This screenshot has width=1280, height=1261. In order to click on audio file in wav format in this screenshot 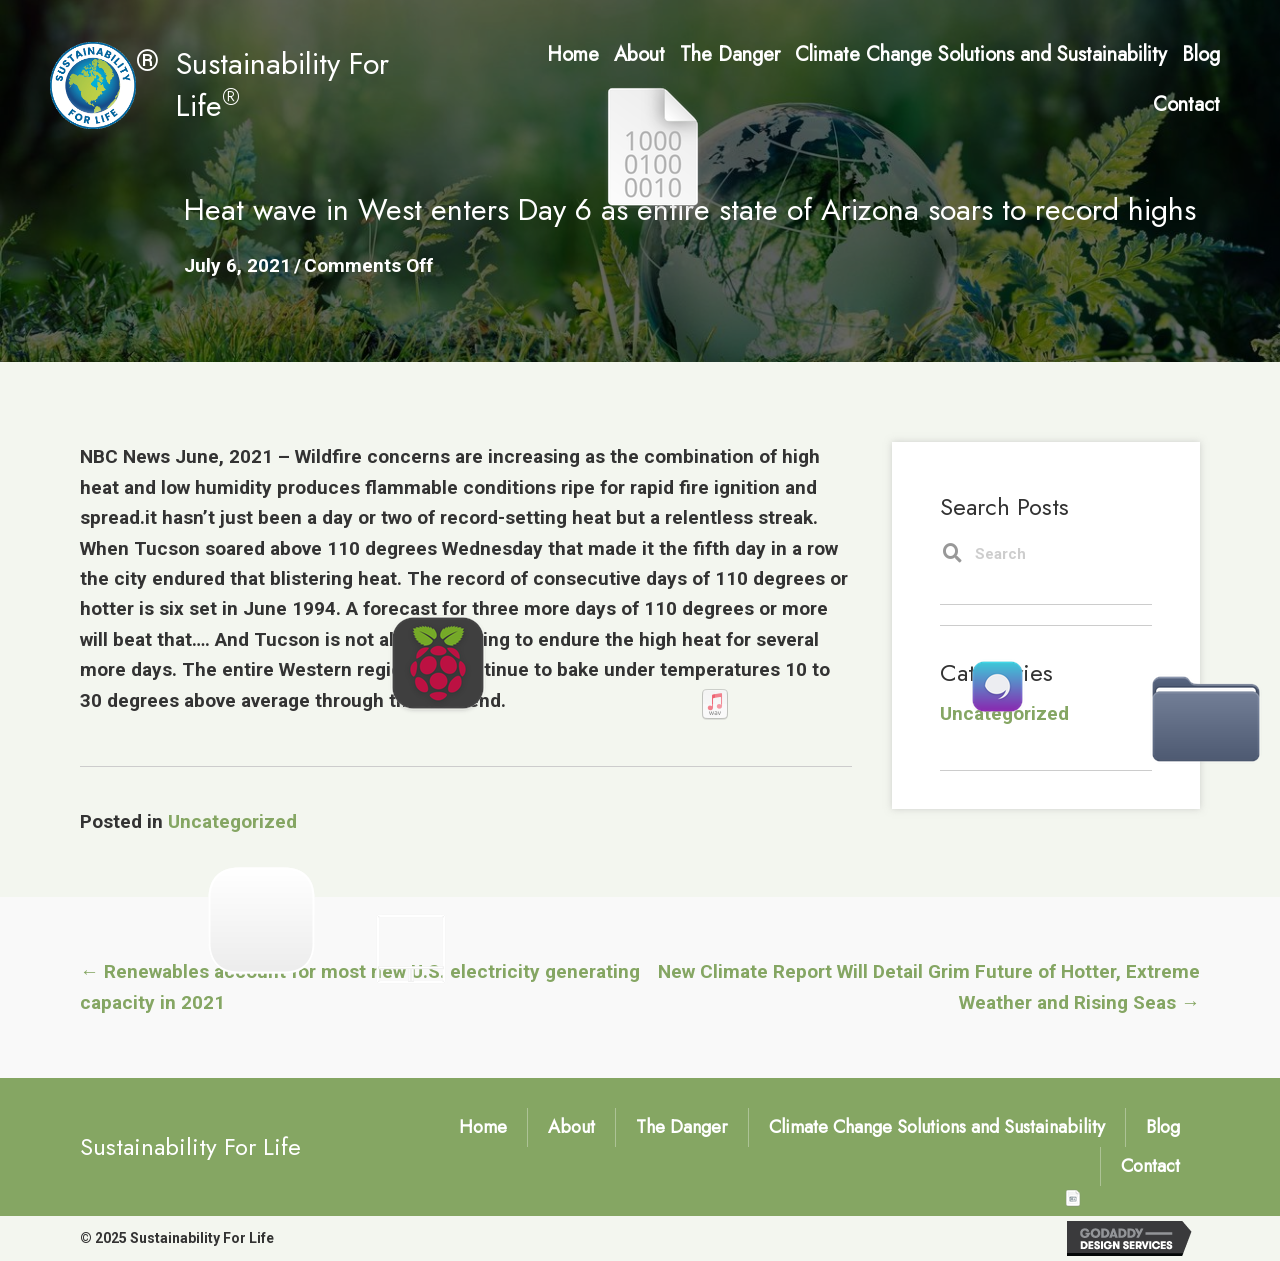, I will do `click(715, 704)`.